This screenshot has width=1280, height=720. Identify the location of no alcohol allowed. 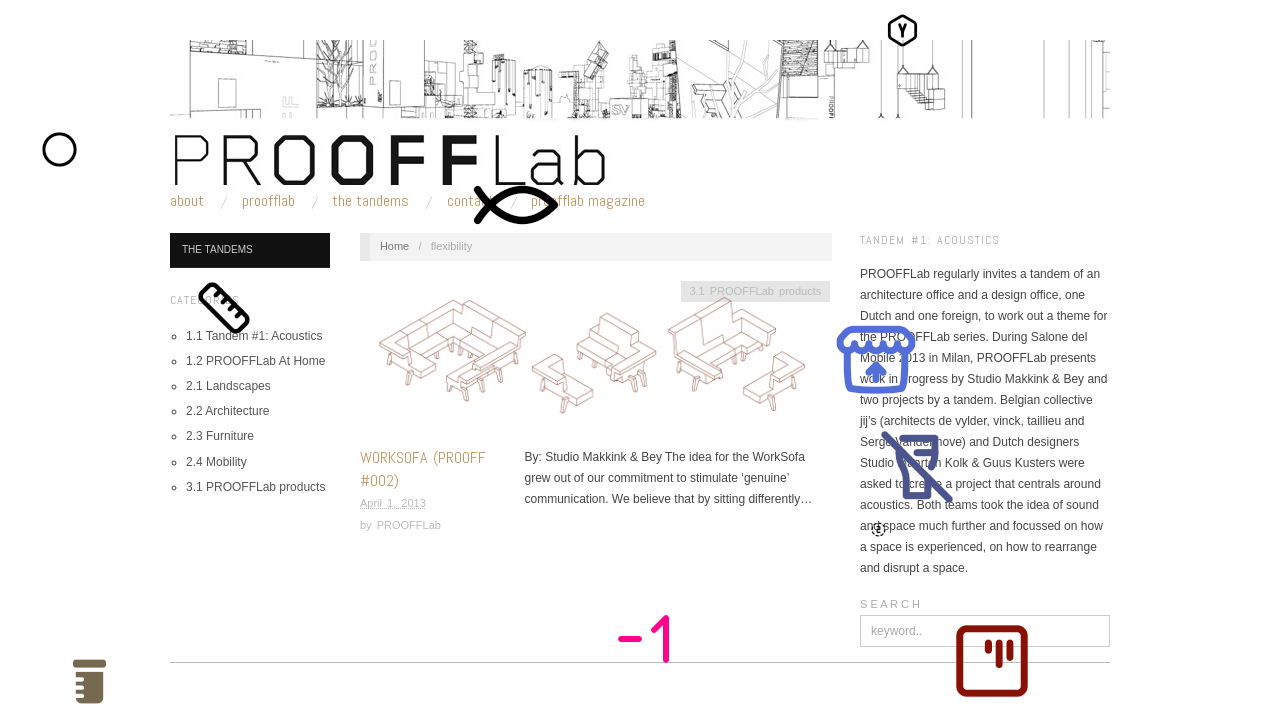
(917, 467).